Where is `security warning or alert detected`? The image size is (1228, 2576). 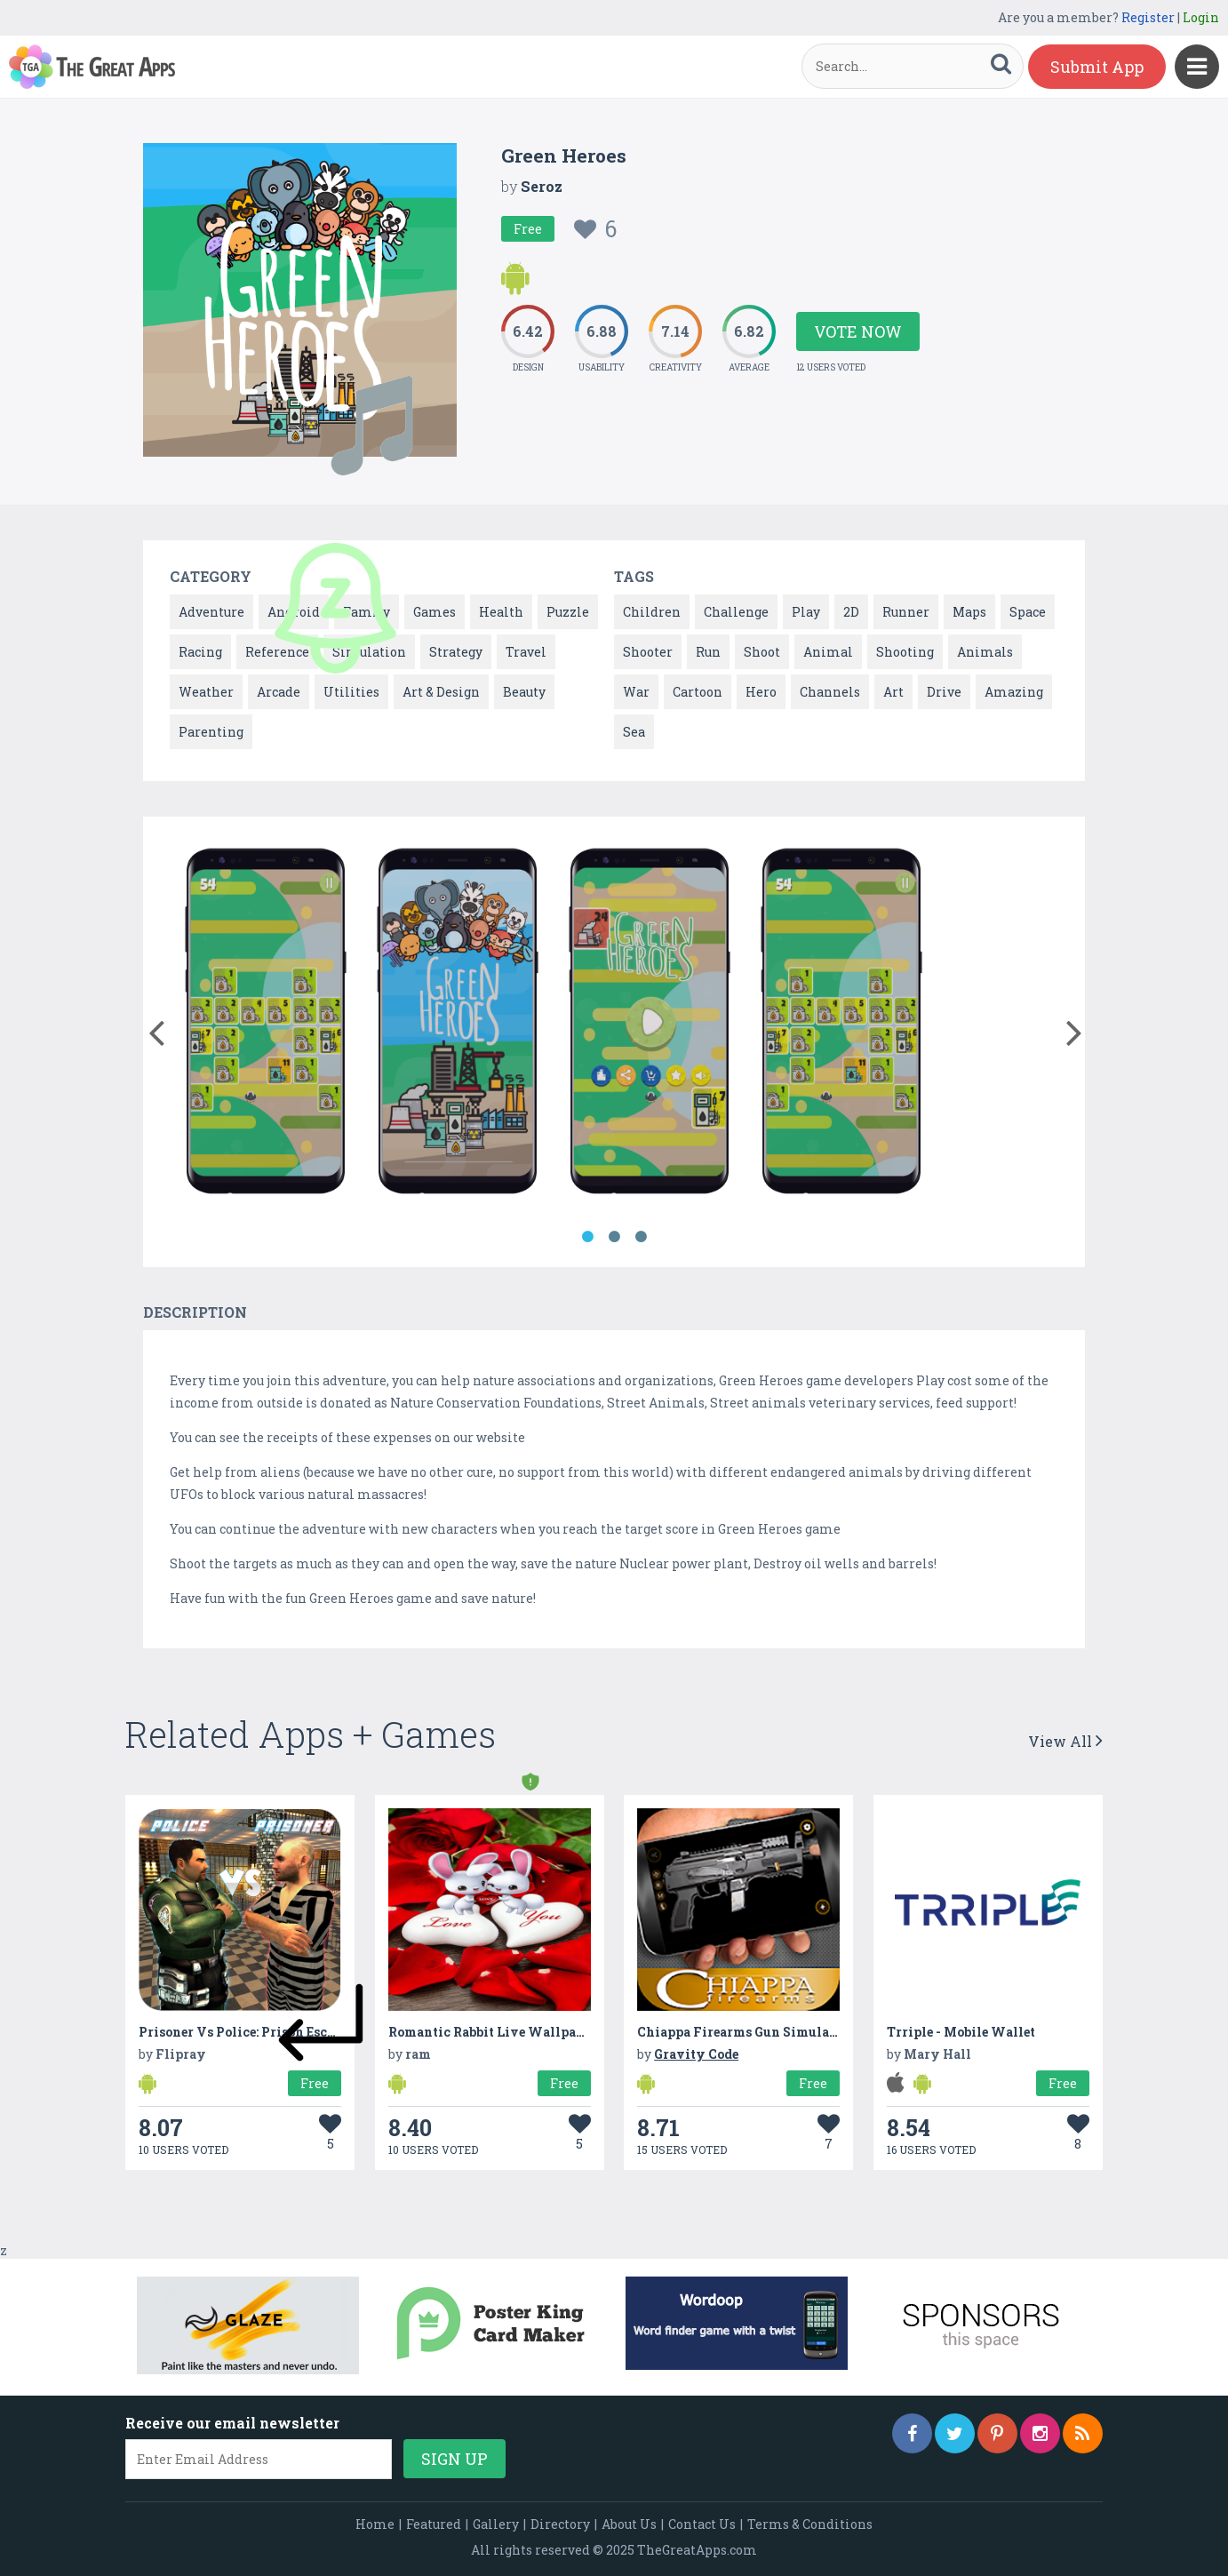
security warning or alert detected is located at coordinates (530, 1782).